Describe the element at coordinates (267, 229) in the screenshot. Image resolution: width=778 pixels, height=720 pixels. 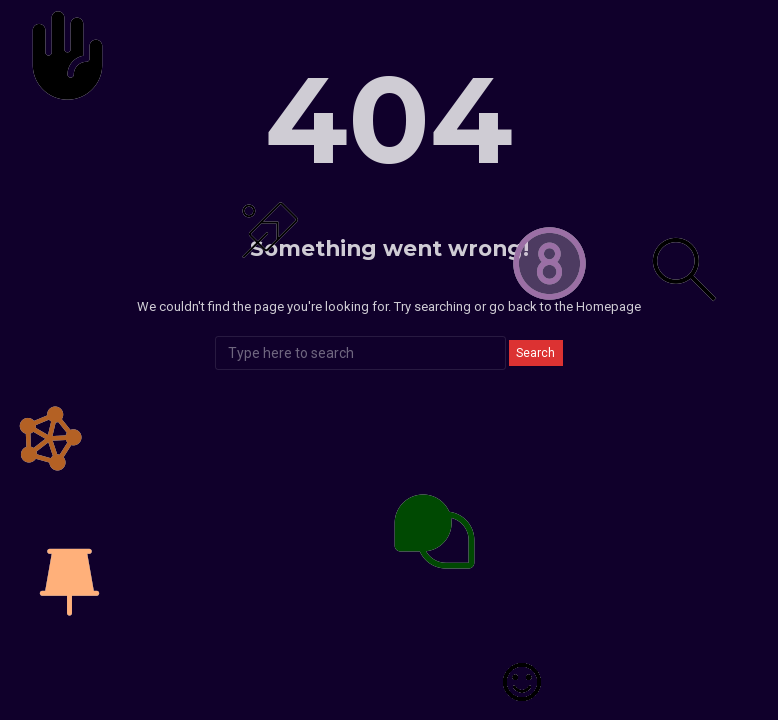
I see `cricket sport or game category` at that location.